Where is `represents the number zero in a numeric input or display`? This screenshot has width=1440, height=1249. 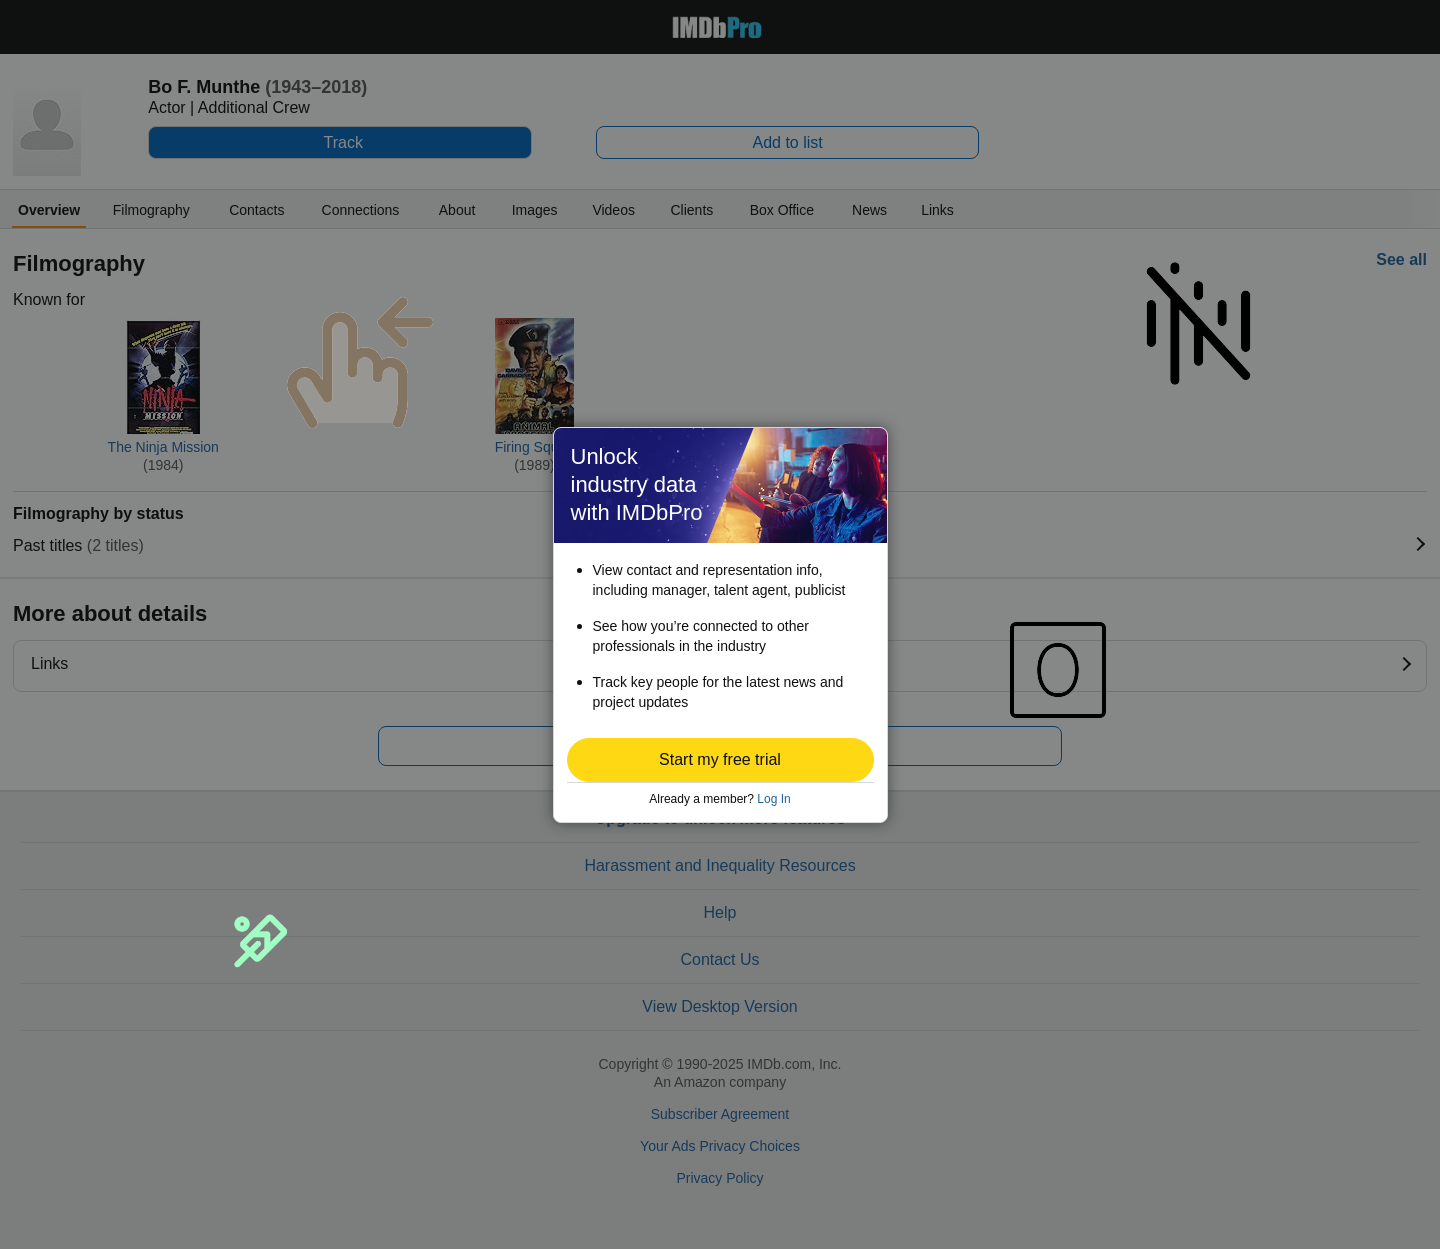
represents the number zero in a numeric input or display is located at coordinates (1058, 670).